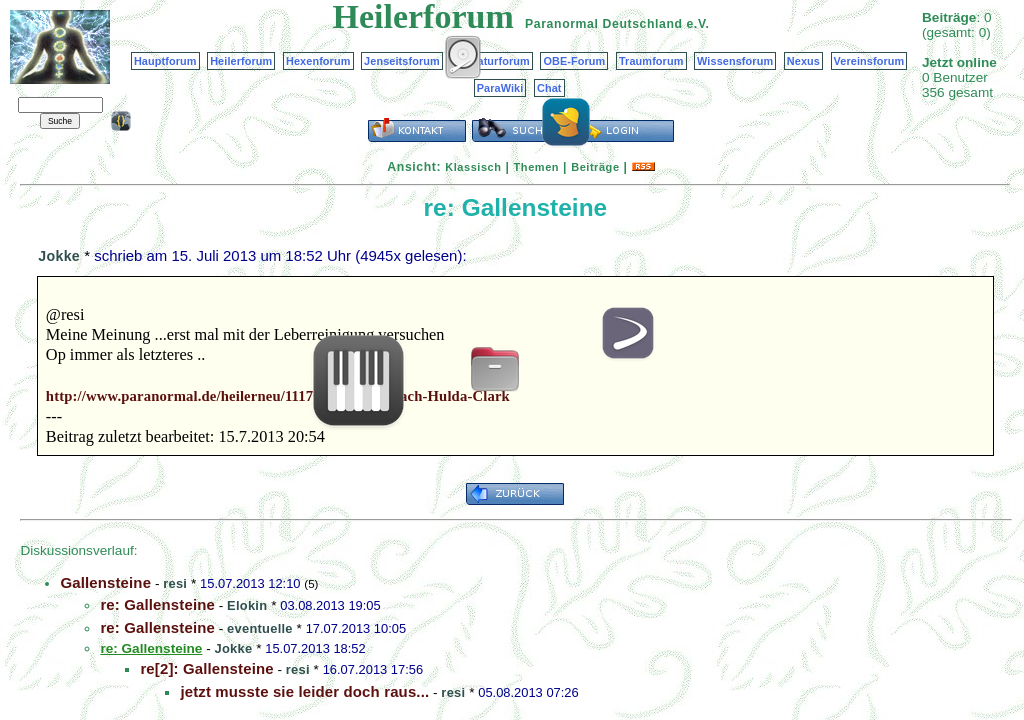 This screenshot has width=1024, height=720. What do you see at coordinates (358, 380) in the screenshot?
I see `open virtual midi piano keyboard app` at bounding box center [358, 380].